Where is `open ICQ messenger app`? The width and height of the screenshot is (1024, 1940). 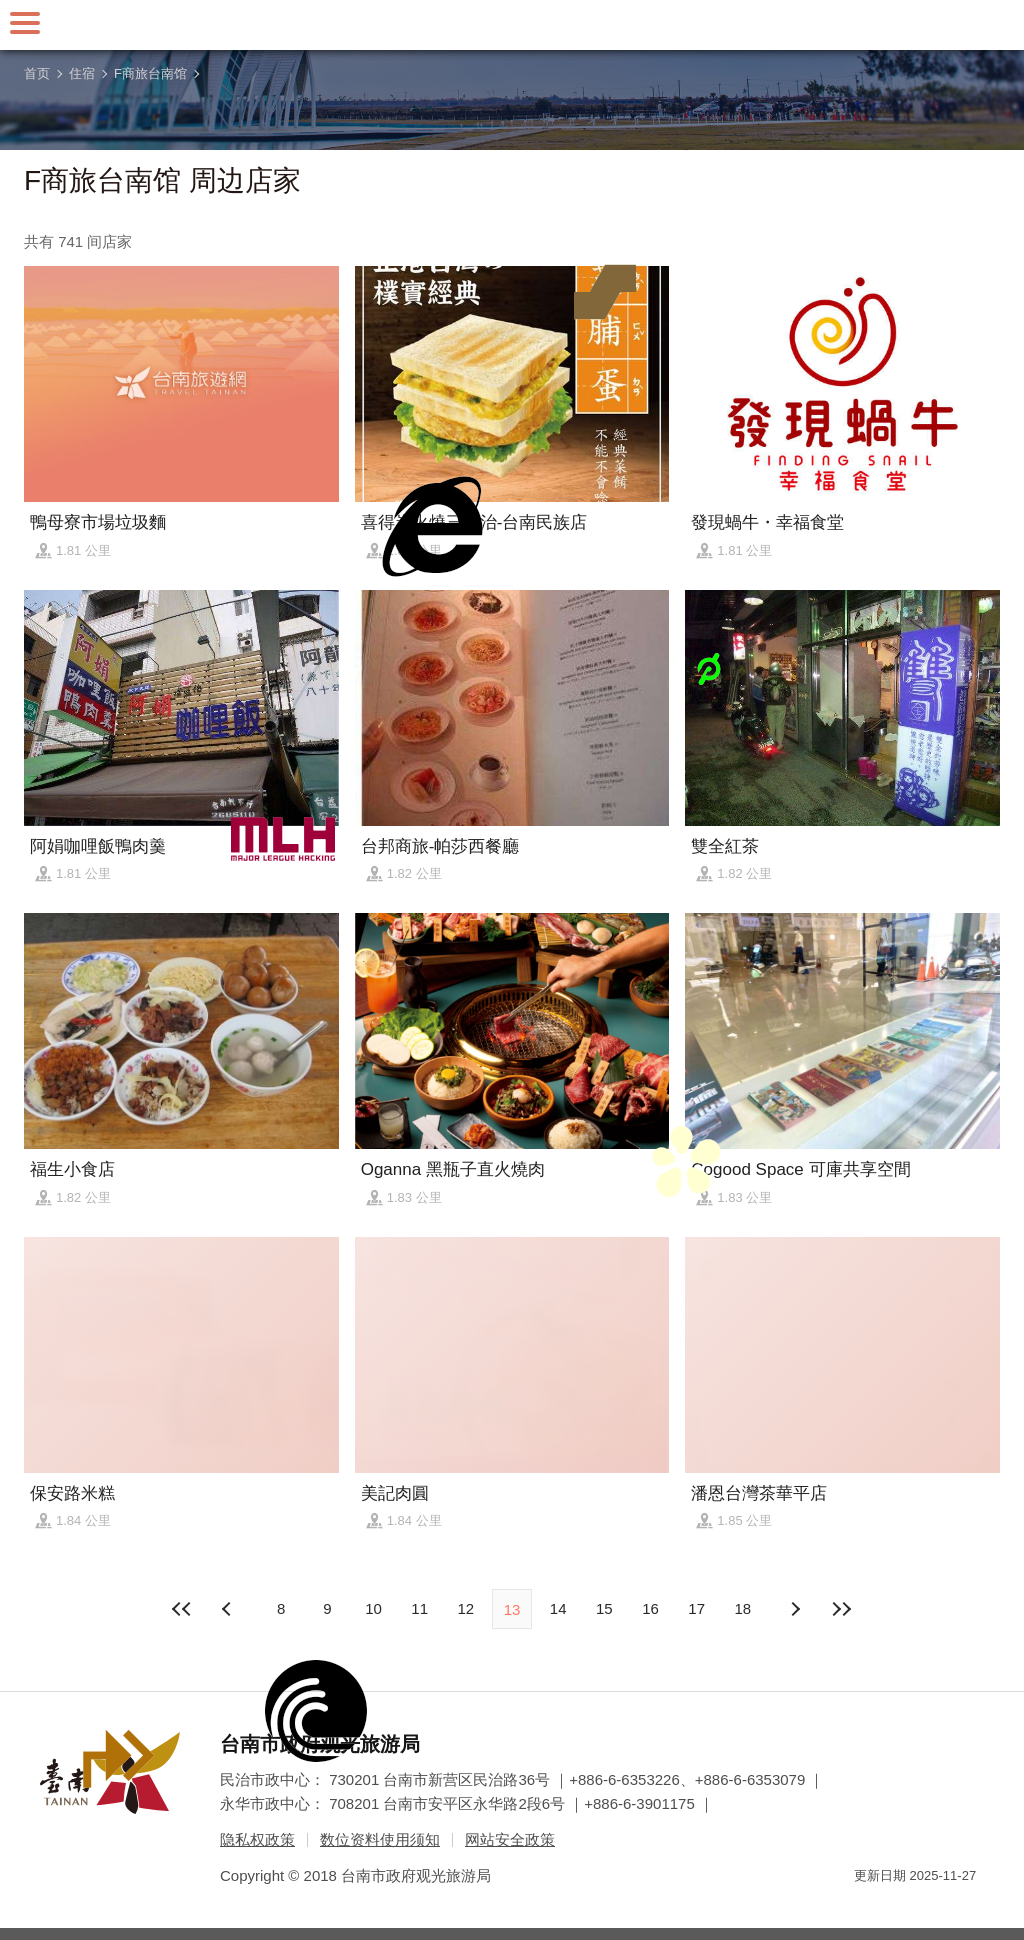 open ICQ messenger app is located at coordinates (686, 1161).